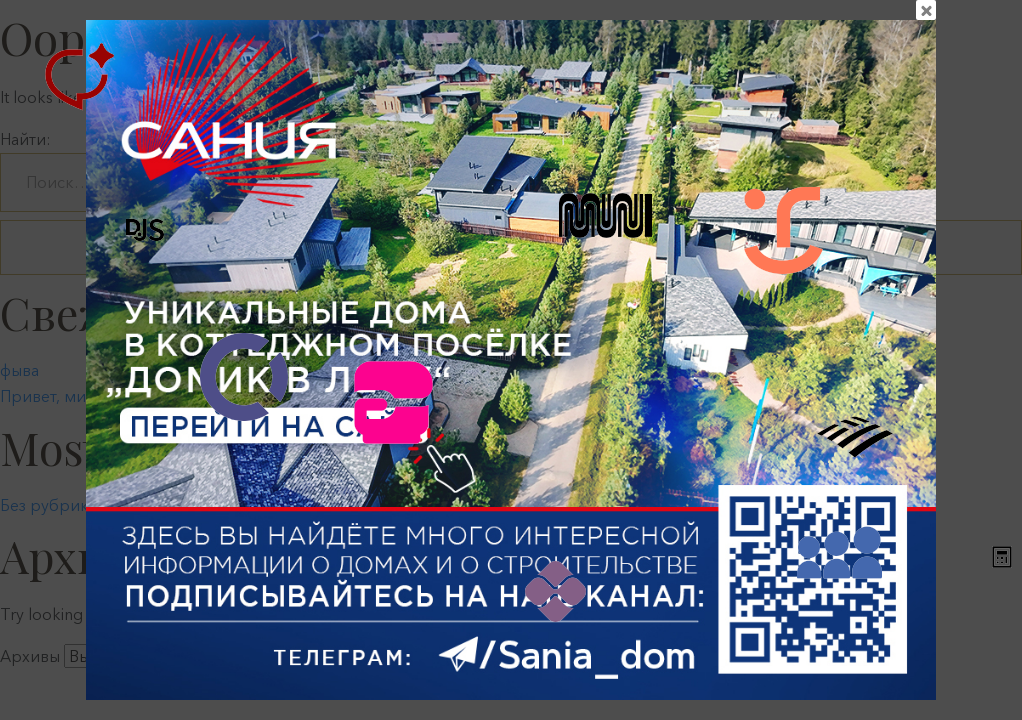  Describe the element at coordinates (555, 591) in the screenshot. I see `pay with pix instant payment` at that location.